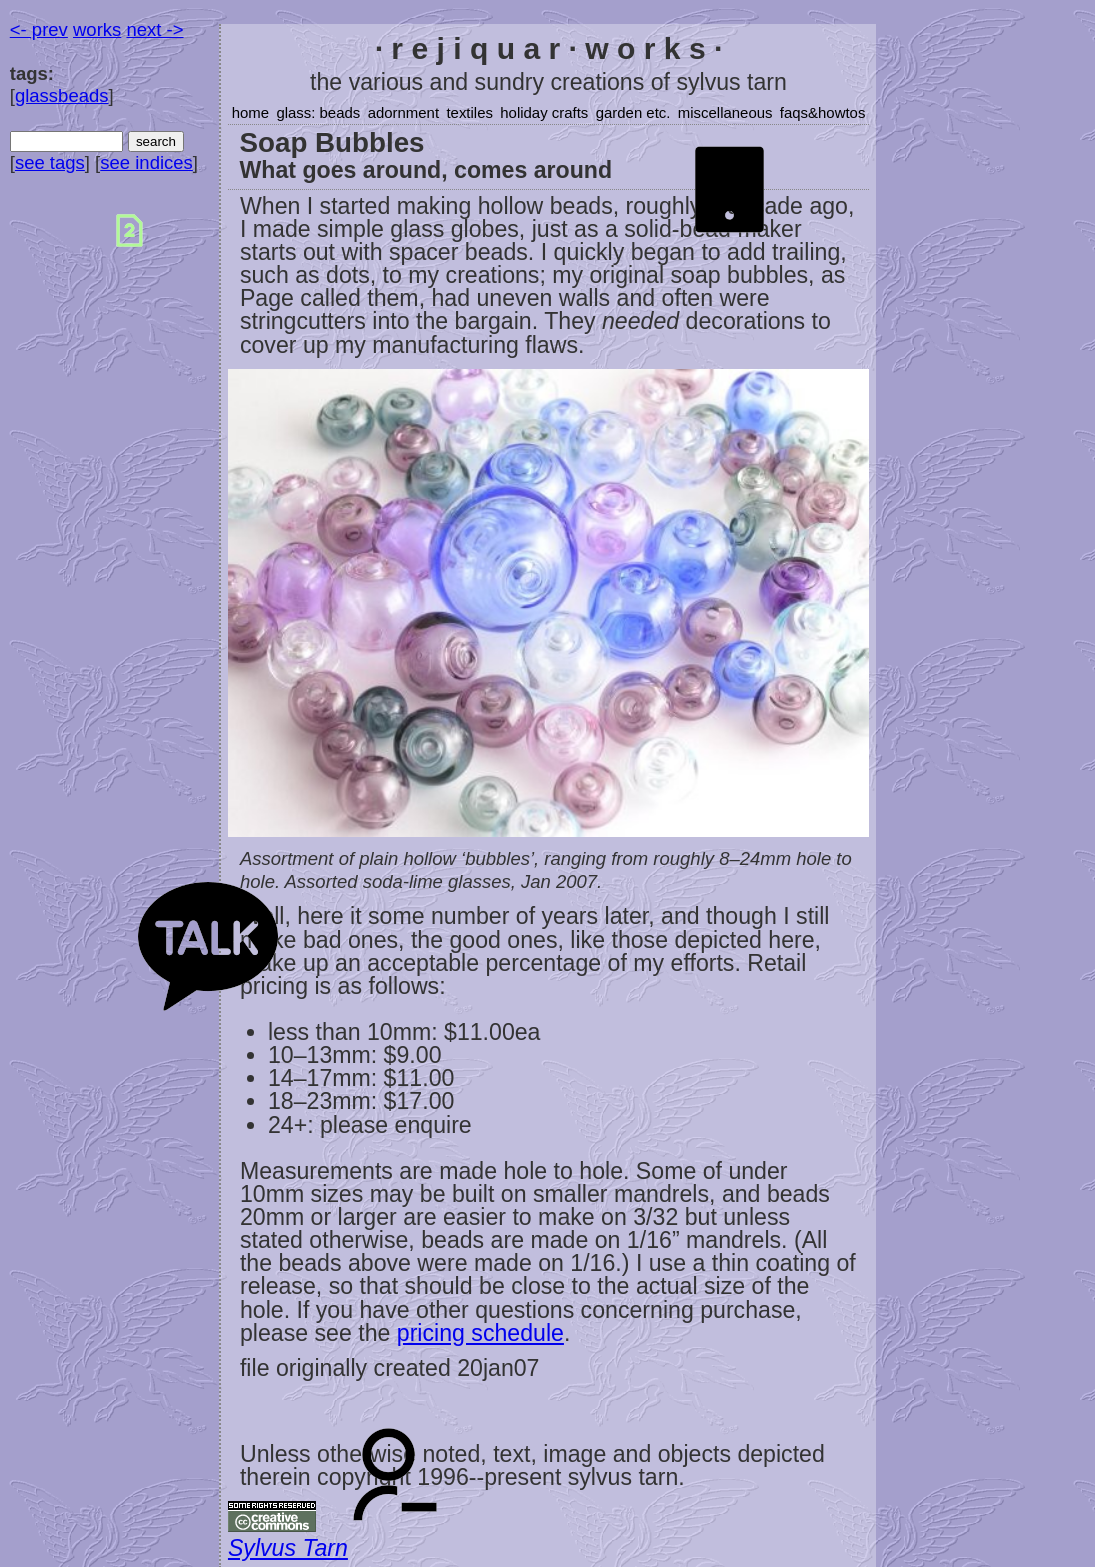  I want to click on switch to tablet view or layout, so click(729, 189).